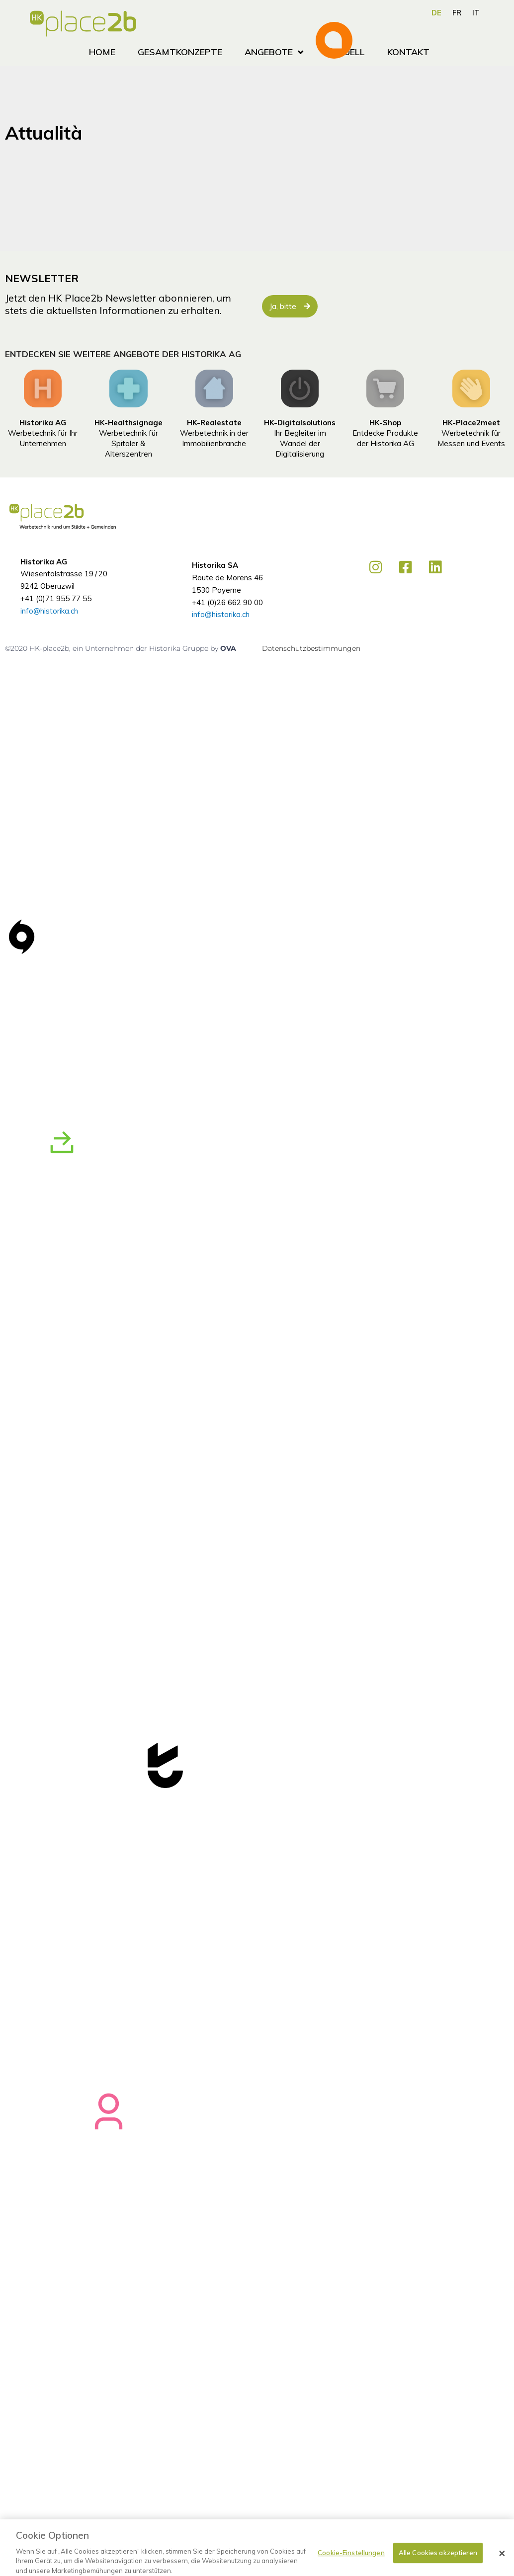  What do you see at coordinates (62, 1143) in the screenshot?
I see `share content to another app or person` at bounding box center [62, 1143].